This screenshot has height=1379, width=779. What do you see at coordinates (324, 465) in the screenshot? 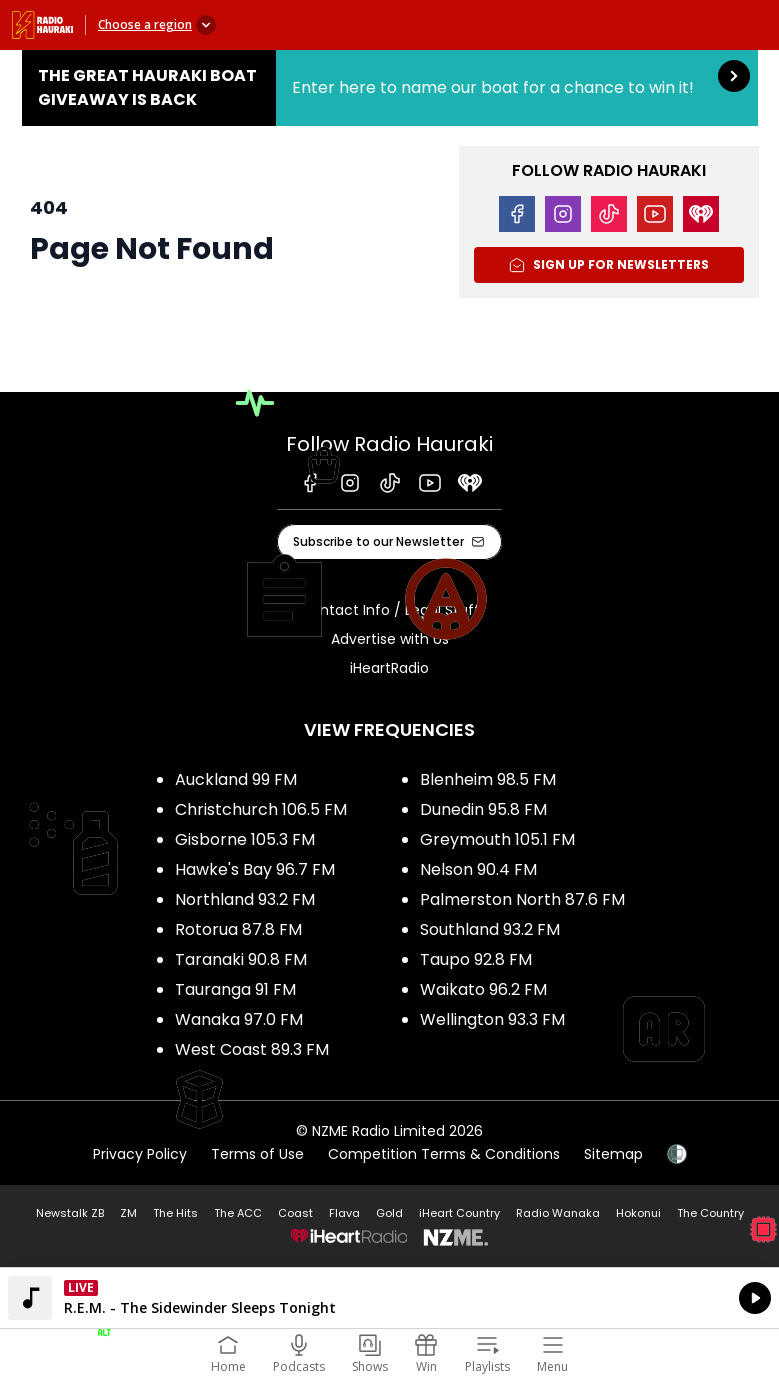
I see `view your shopping bag` at bounding box center [324, 465].